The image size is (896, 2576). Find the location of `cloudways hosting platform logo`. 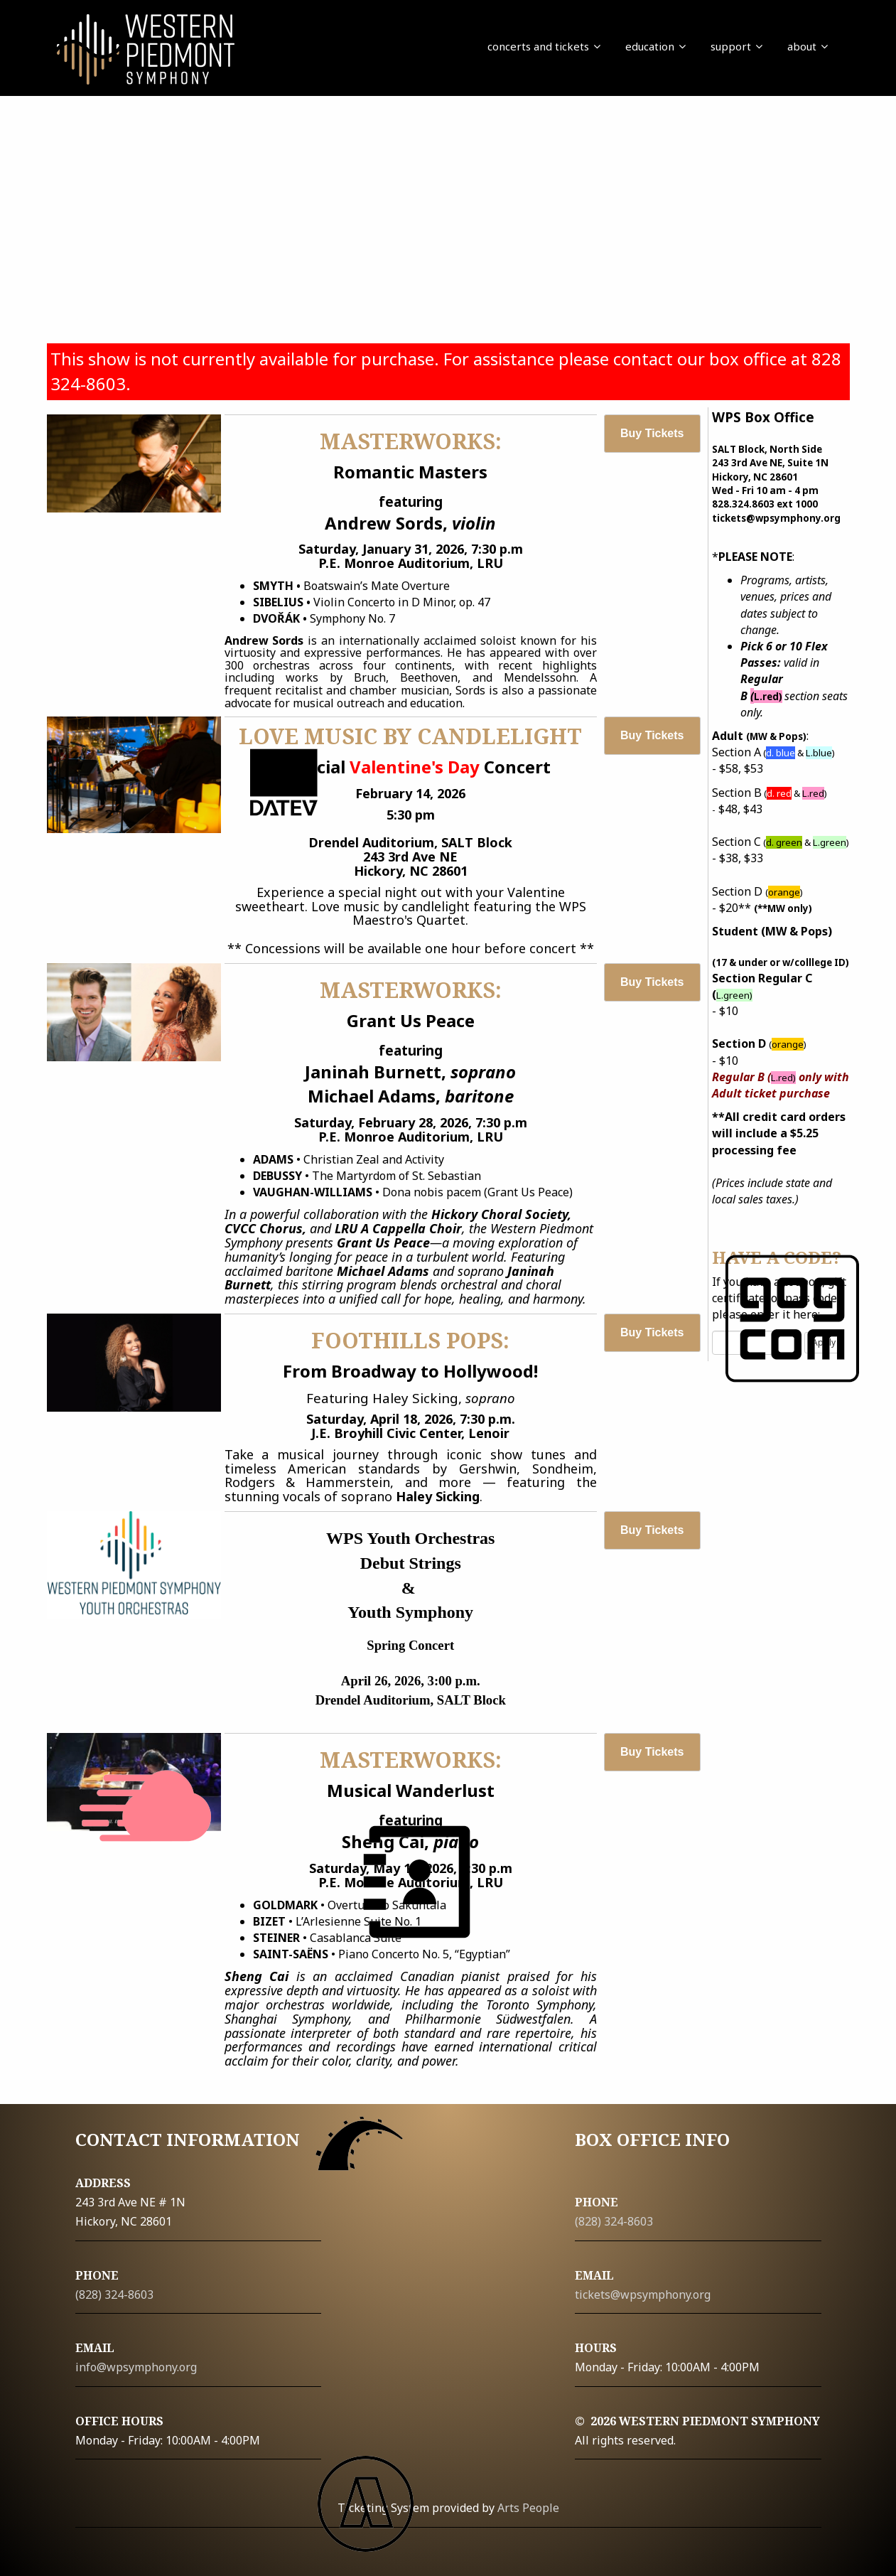

cloudways hosting platform logo is located at coordinates (145, 1805).